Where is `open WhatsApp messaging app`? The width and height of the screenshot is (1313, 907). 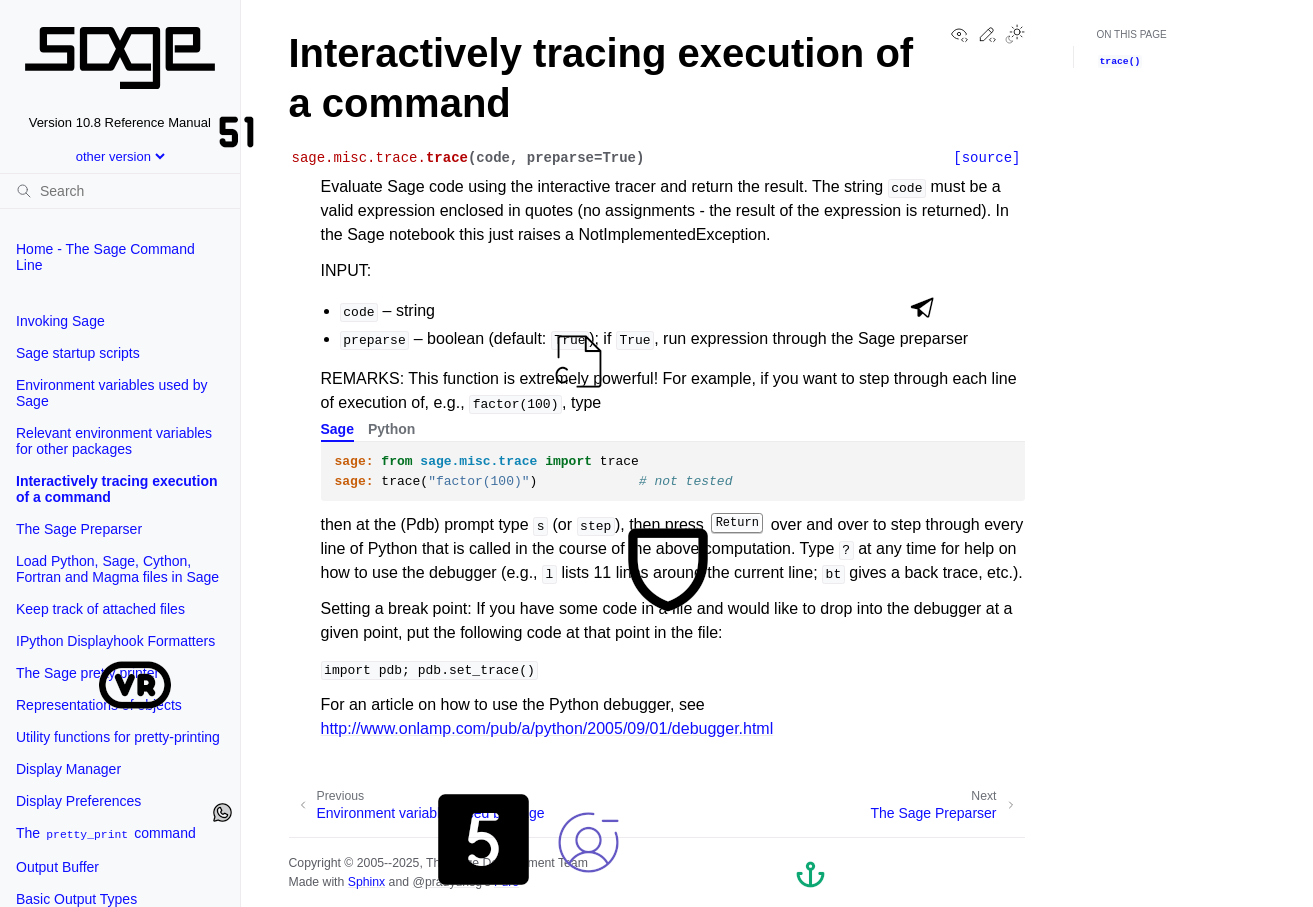 open WhatsApp messaging app is located at coordinates (222, 812).